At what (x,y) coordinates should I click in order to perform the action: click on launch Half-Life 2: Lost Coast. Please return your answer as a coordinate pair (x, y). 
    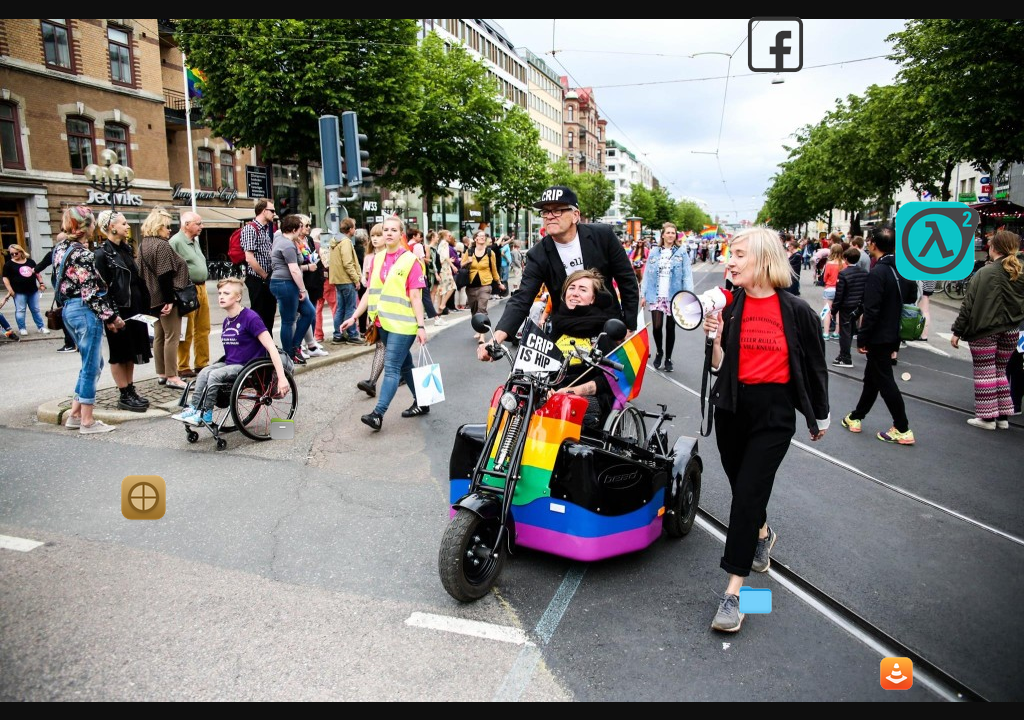
    Looking at the image, I should click on (935, 241).